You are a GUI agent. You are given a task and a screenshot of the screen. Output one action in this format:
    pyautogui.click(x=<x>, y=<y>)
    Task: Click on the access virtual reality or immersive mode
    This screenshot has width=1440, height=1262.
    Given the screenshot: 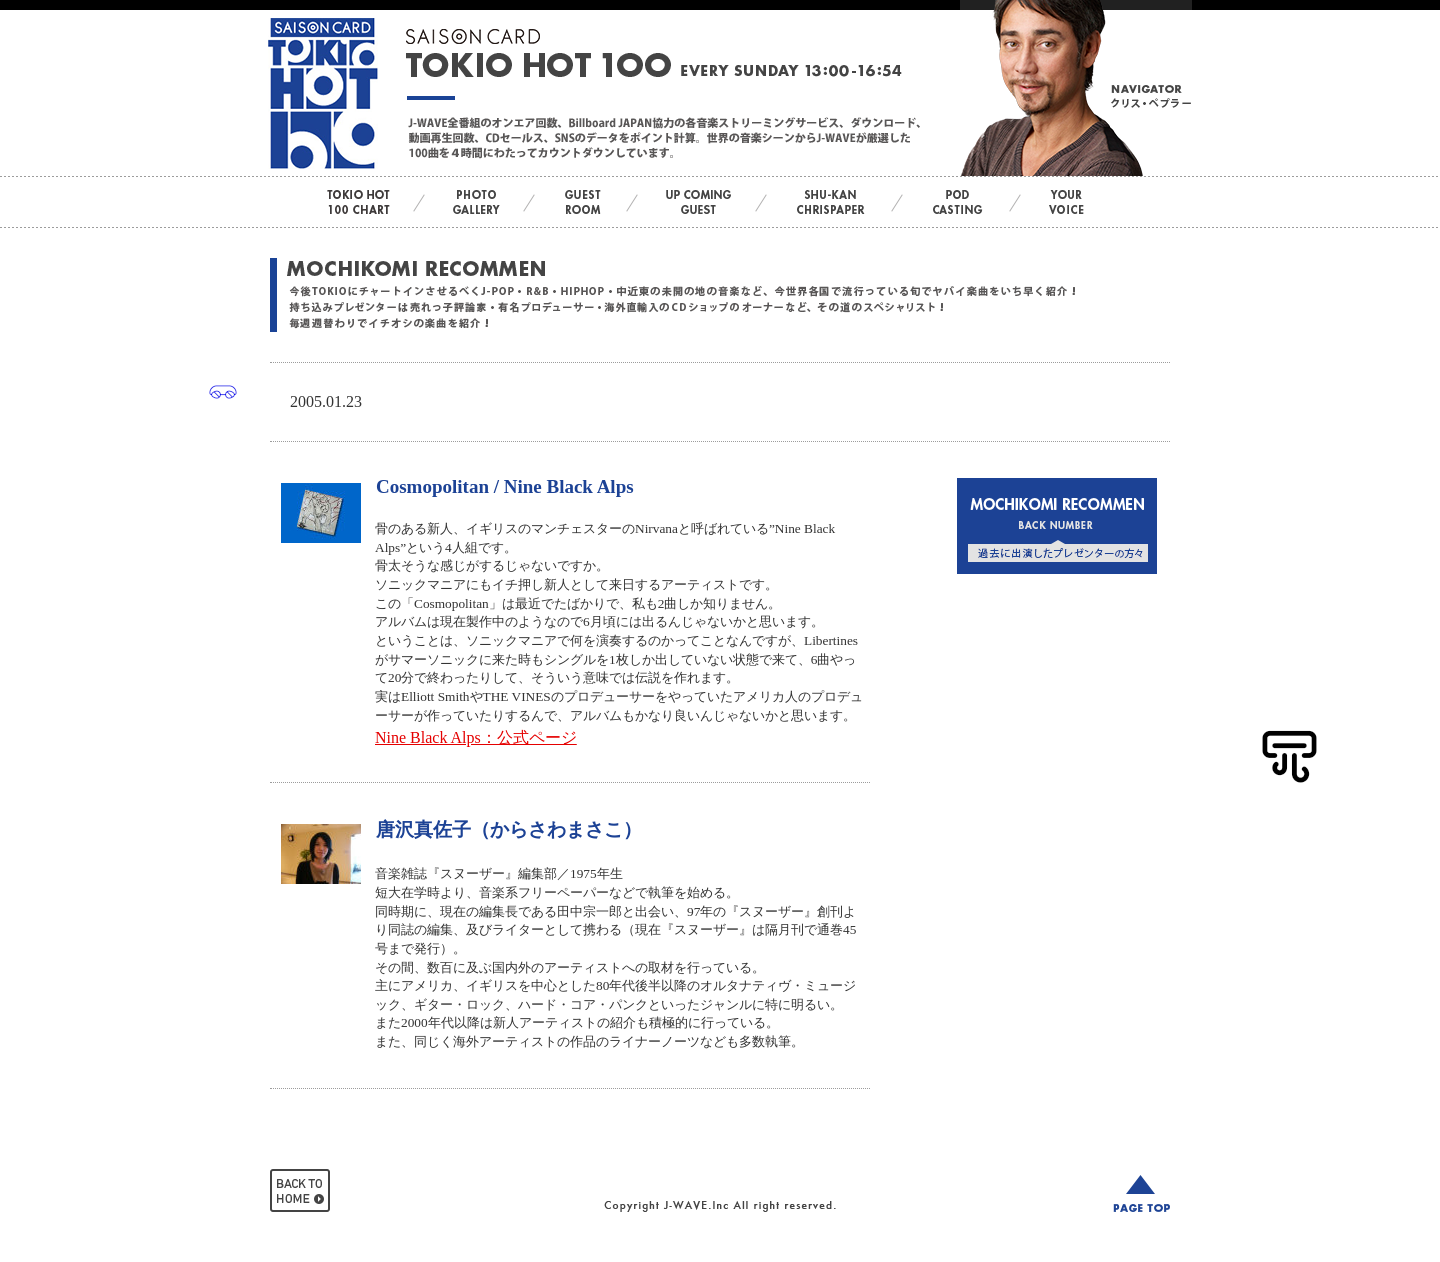 What is the action you would take?
    pyautogui.click(x=223, y=392)
    